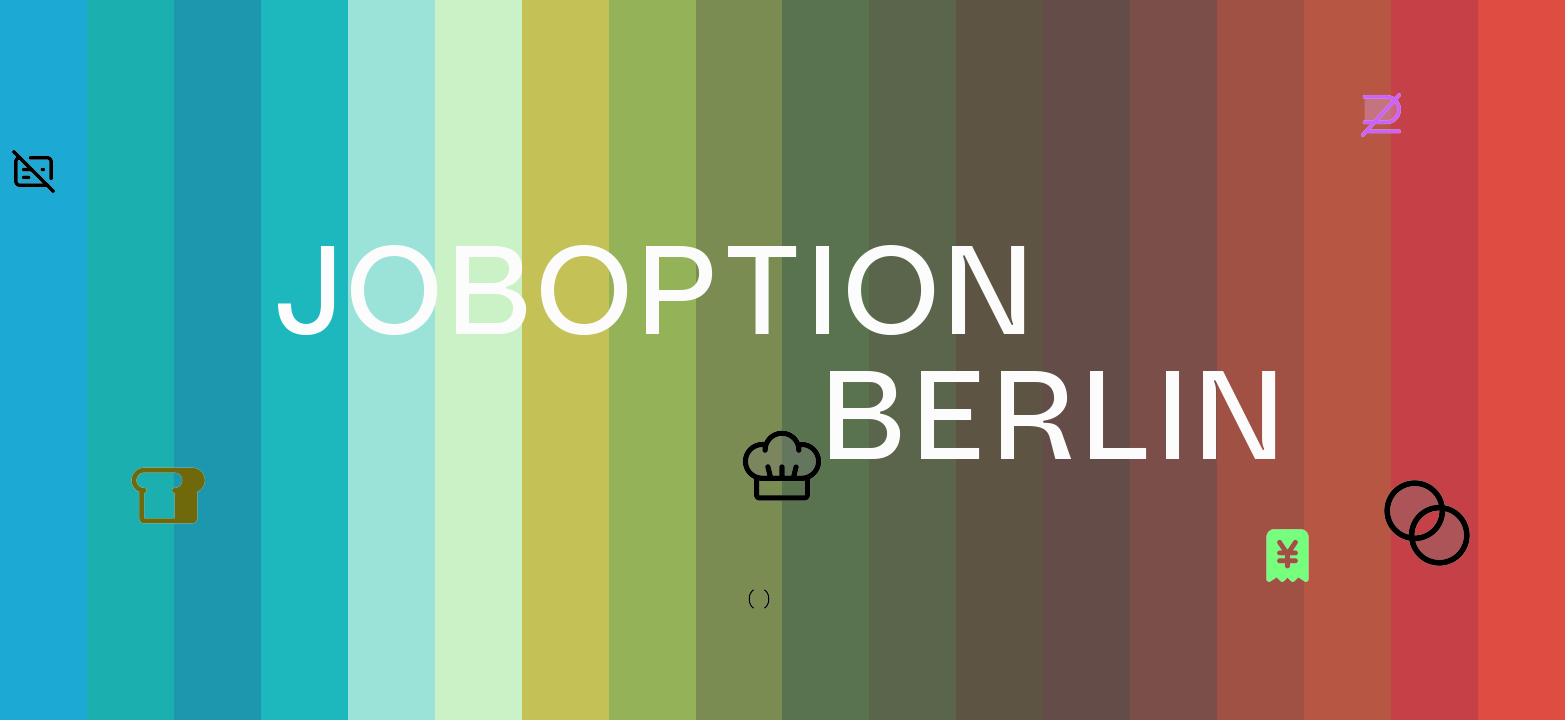  What do you see at coordinates (759, 599) in the screenshot?
I see `insert parentheses or grouping brackets` at bounding box center [759, 599].